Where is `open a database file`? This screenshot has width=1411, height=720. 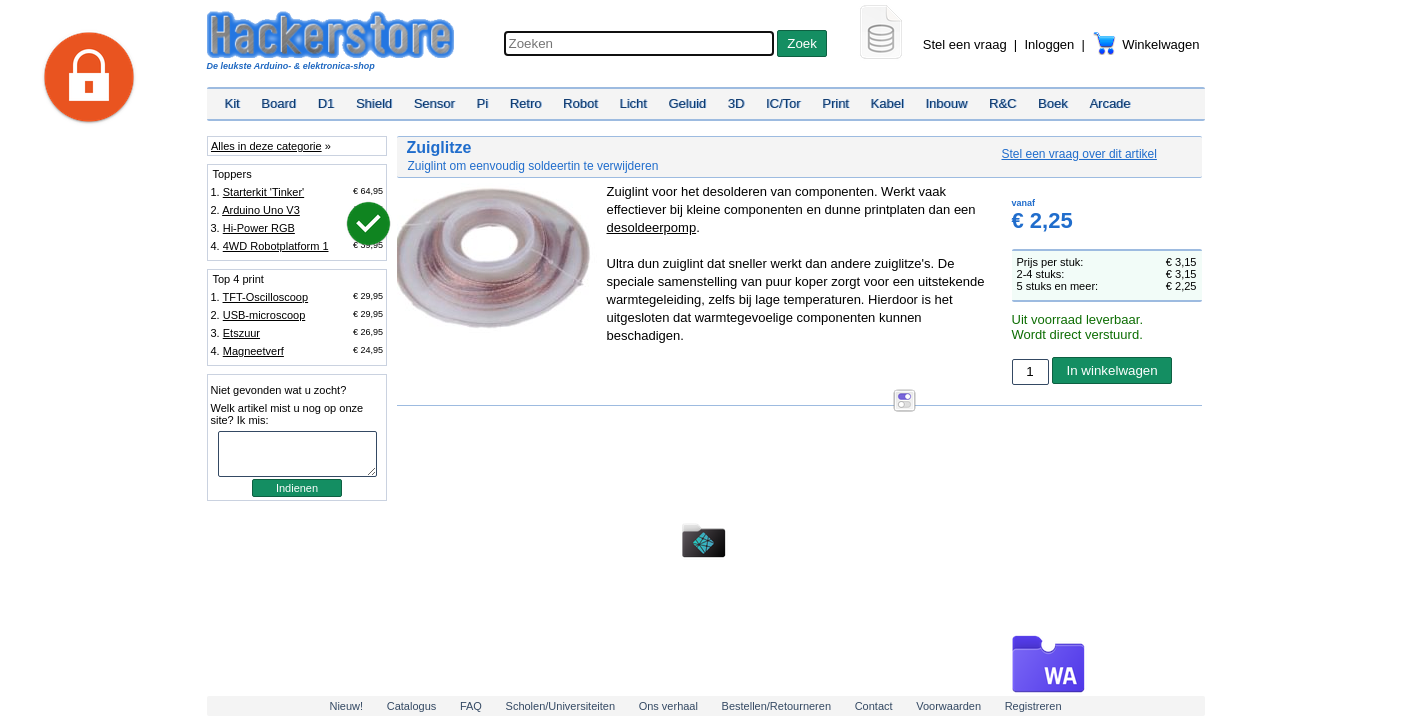
open a database file is located at coordinates (881, 32).